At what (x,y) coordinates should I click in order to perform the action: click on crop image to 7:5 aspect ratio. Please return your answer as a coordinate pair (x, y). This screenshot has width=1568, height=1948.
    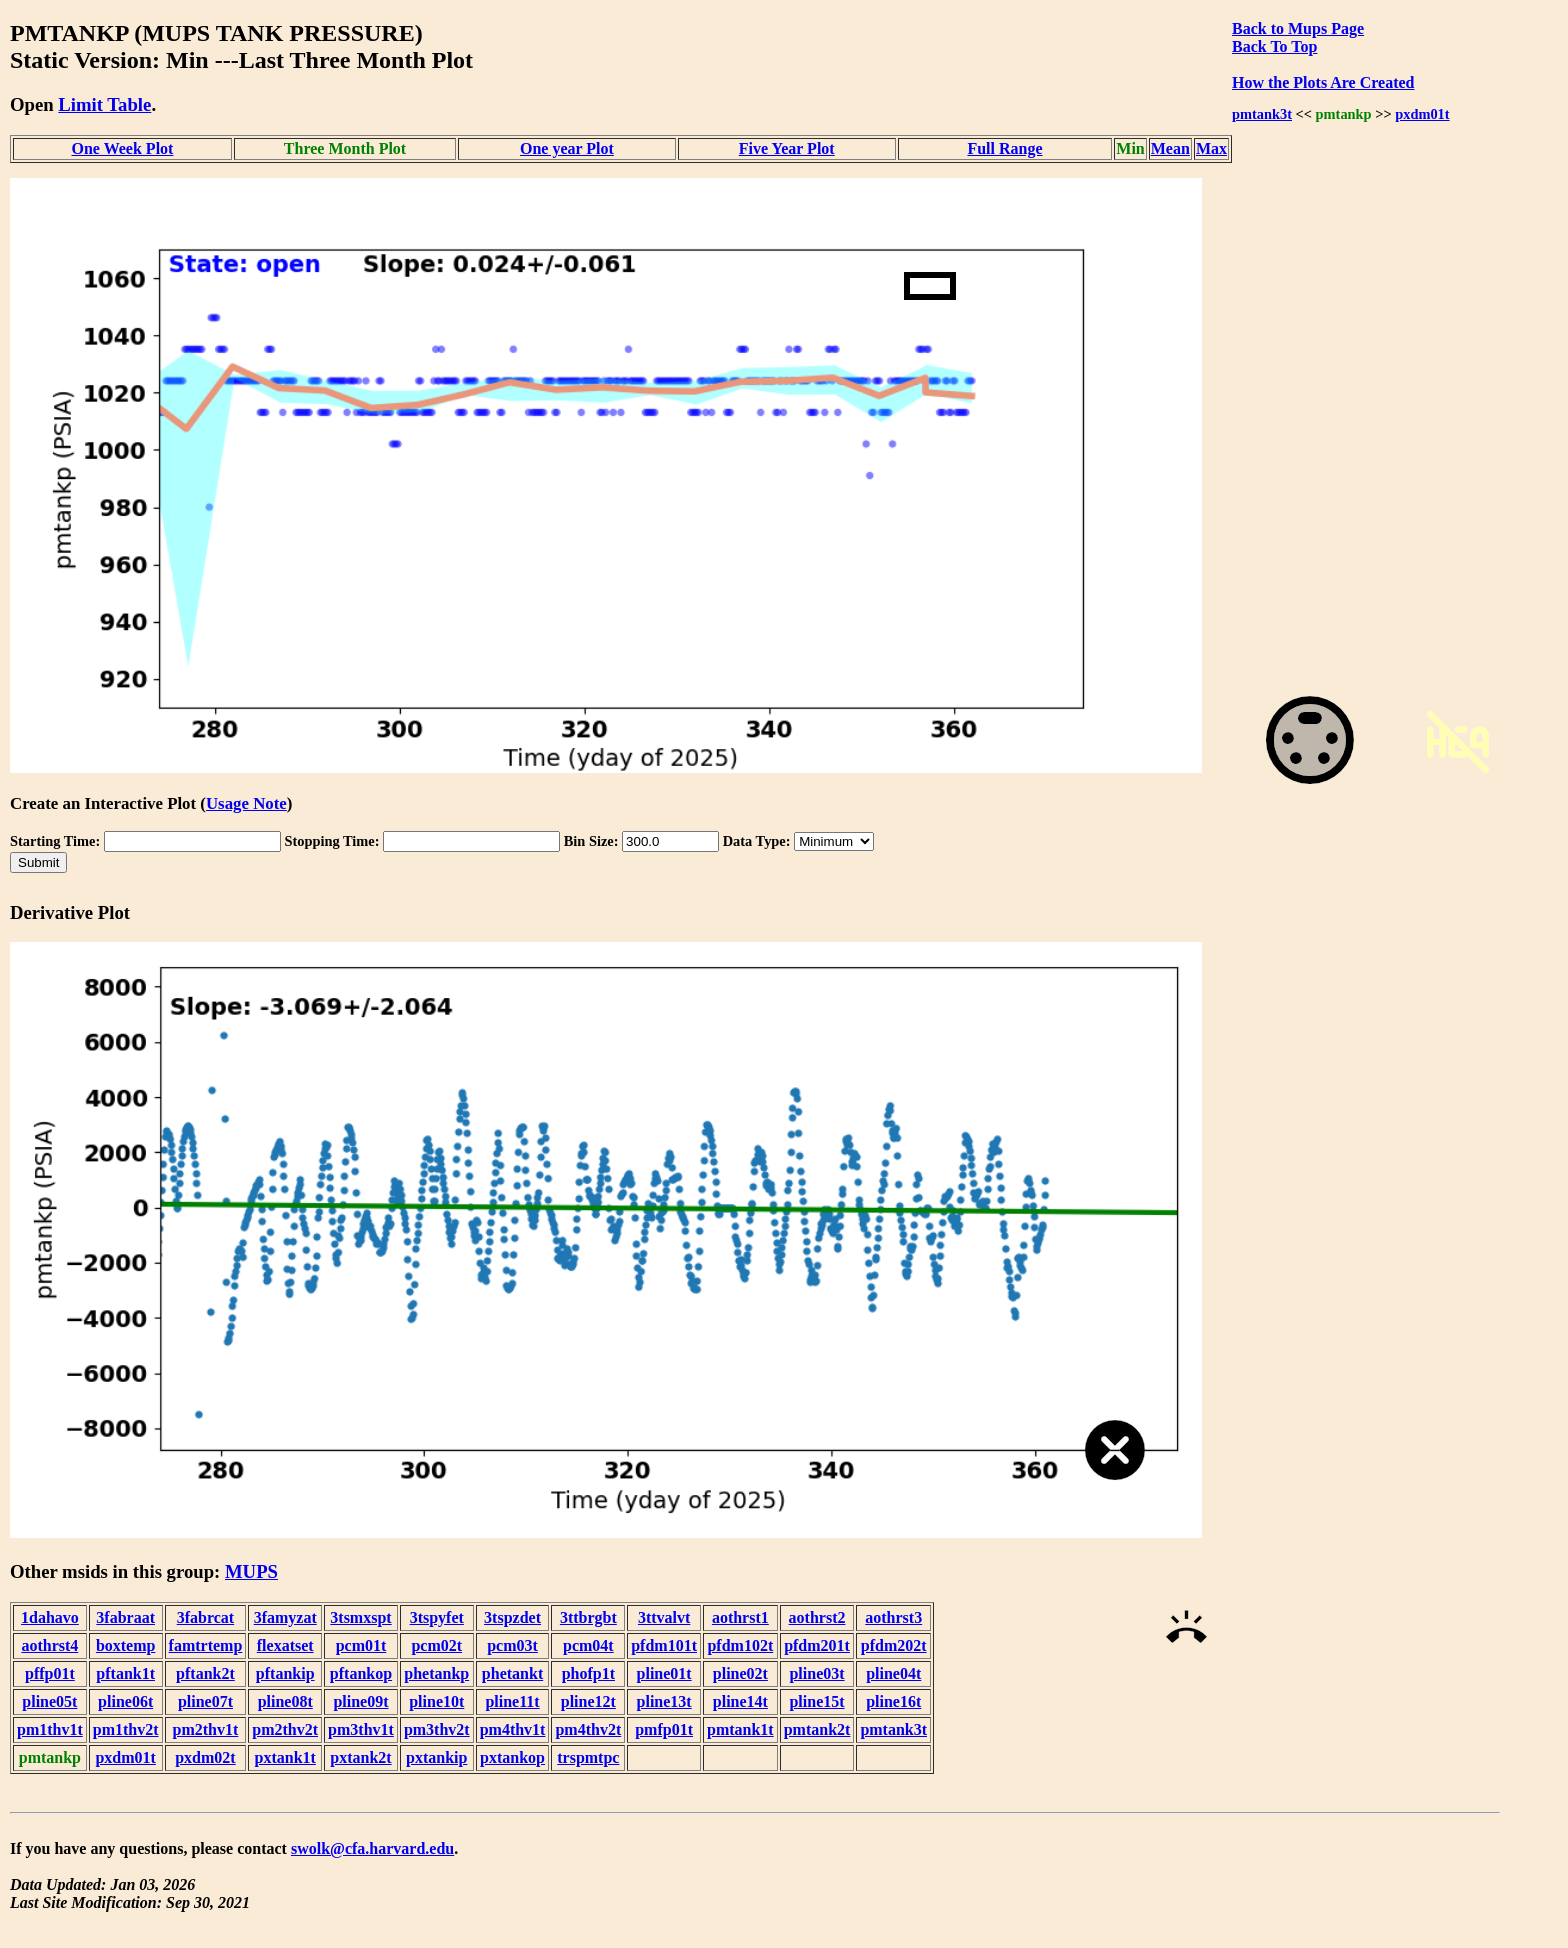
    Looking at the image, I should click on (930, 286).